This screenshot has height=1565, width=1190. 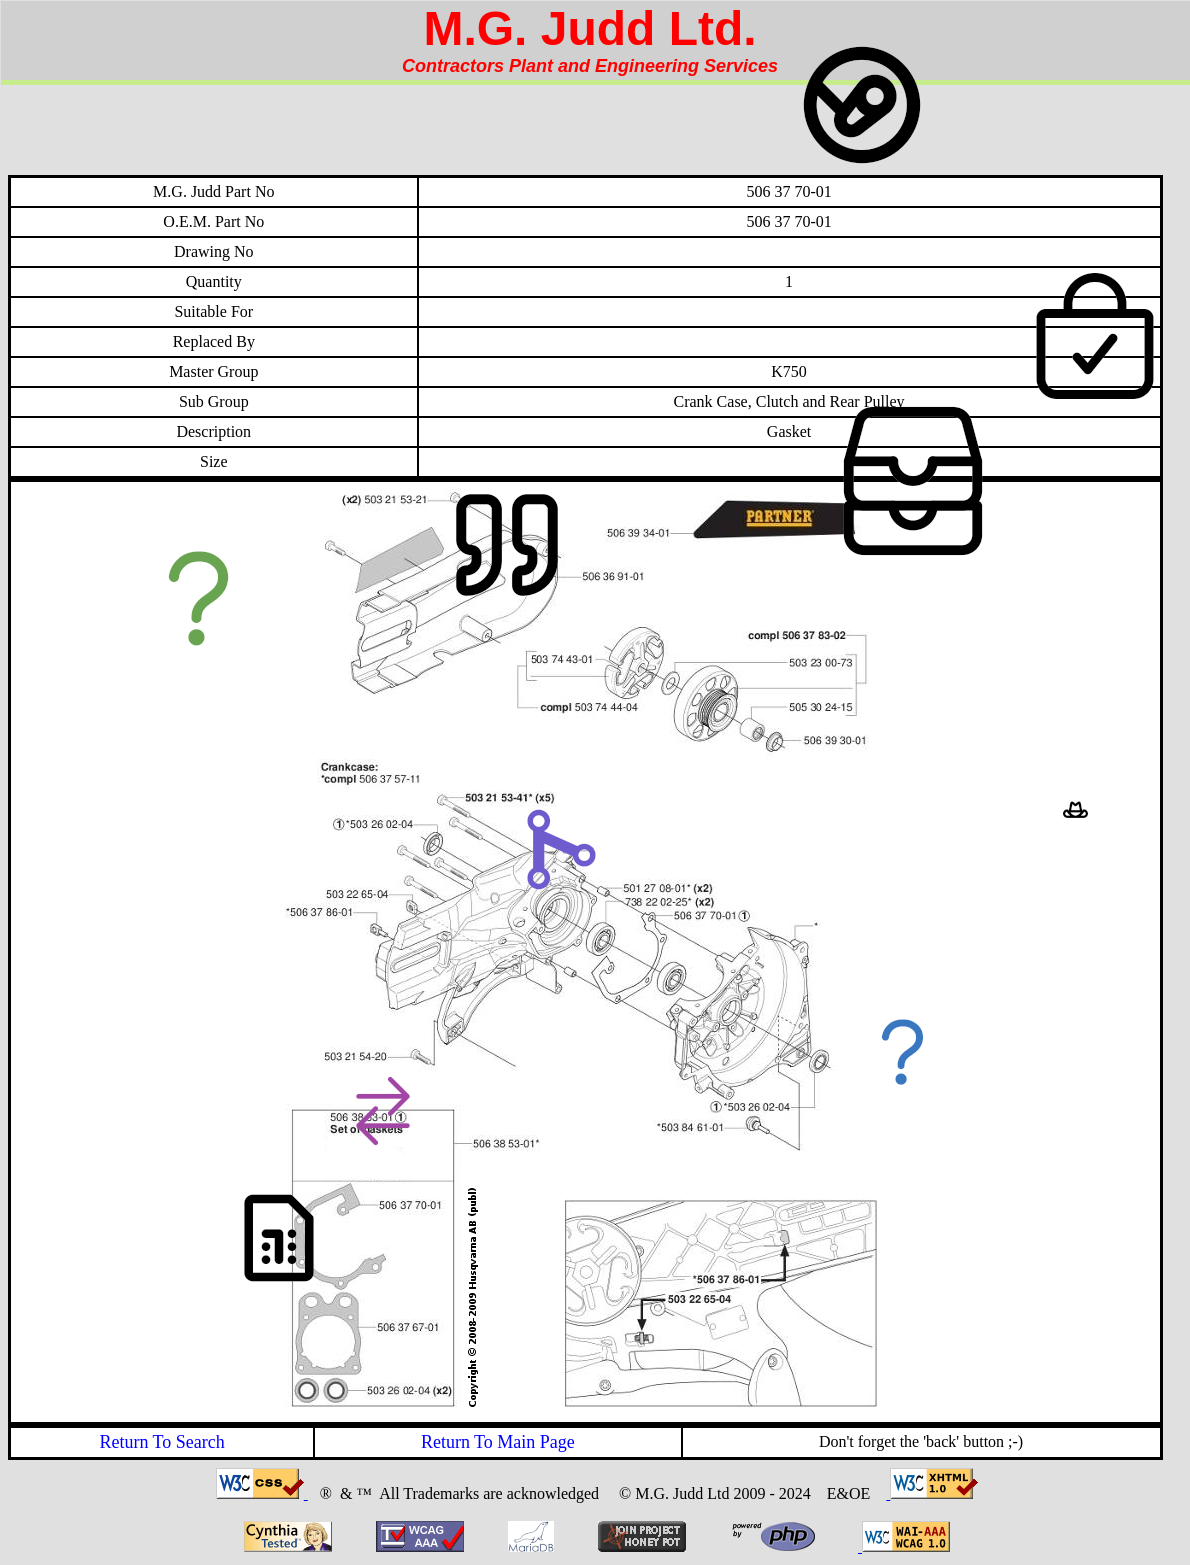 I want to click on select cowboy hat avatar or profile icon, so click(x=1075, y=810).